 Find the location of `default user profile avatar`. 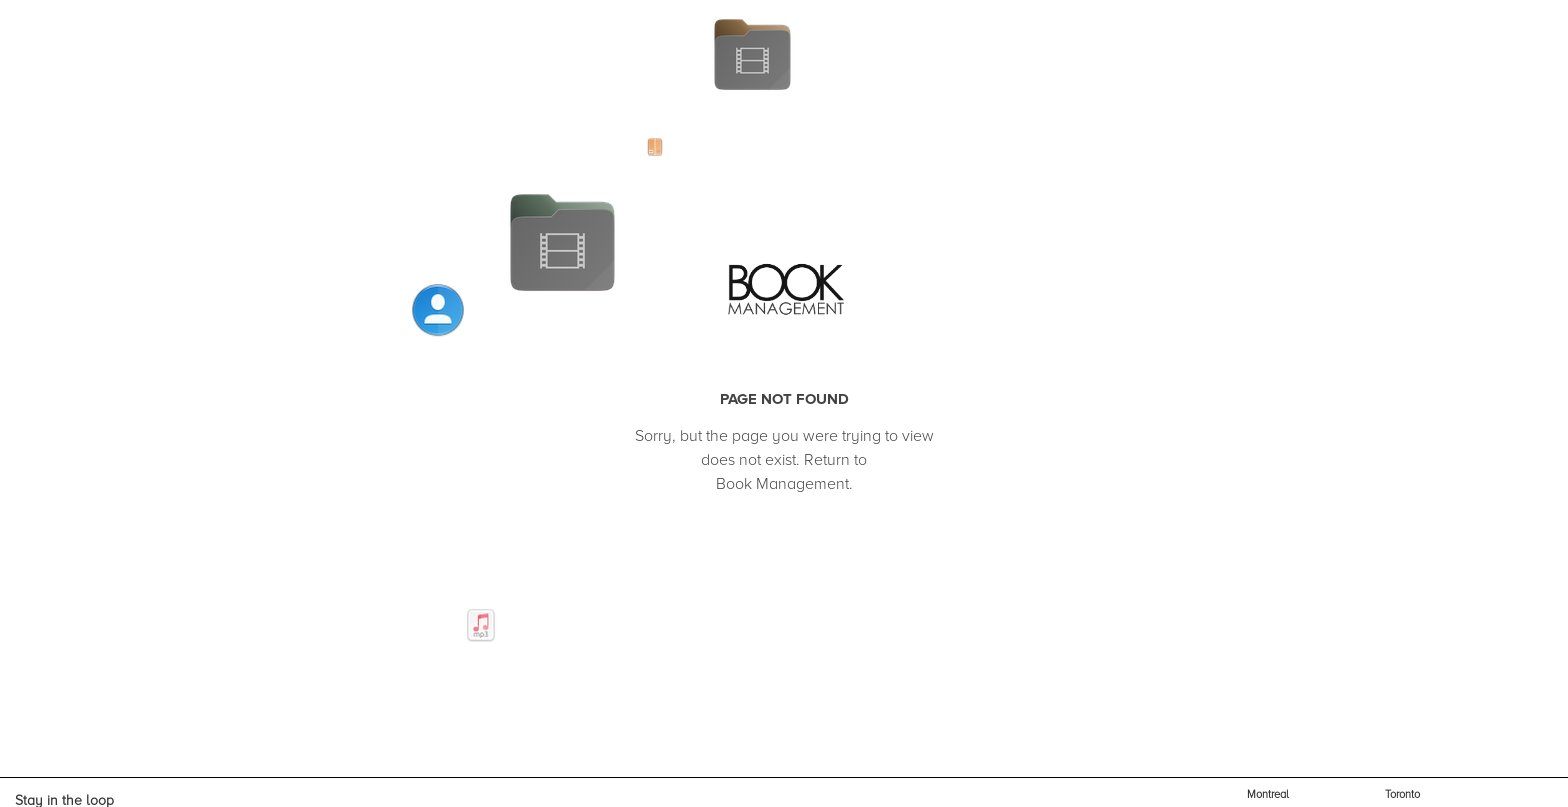

default user profile avatar is located at coordinates (438, 310).